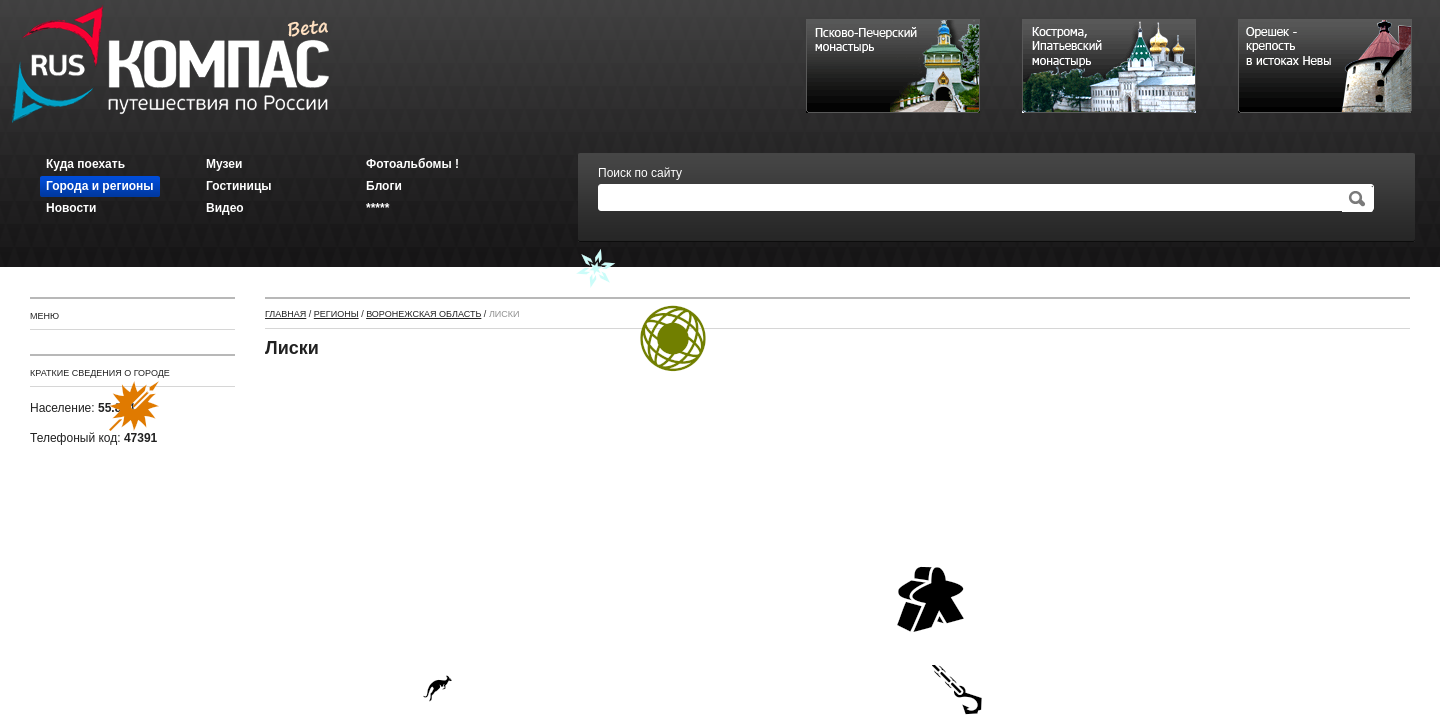 This screenshot has height=720, width=1440. I want to click on sun-based weapon or solar attack ability, so click(134, 406).